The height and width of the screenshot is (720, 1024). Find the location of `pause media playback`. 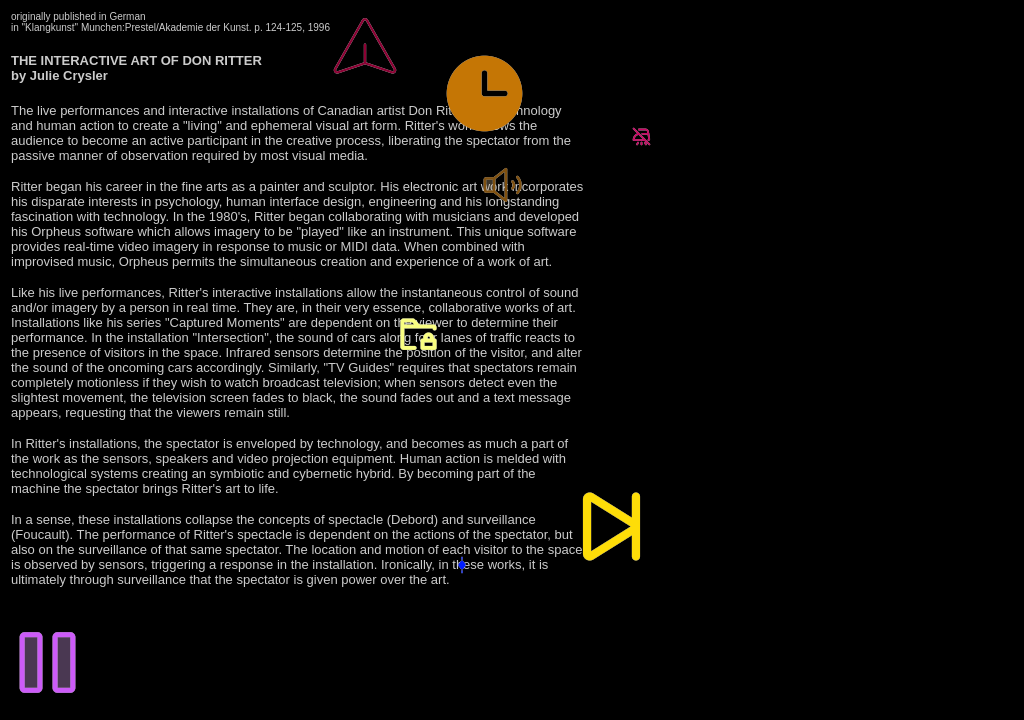

pause media playback is located at coordinates (47, 662).